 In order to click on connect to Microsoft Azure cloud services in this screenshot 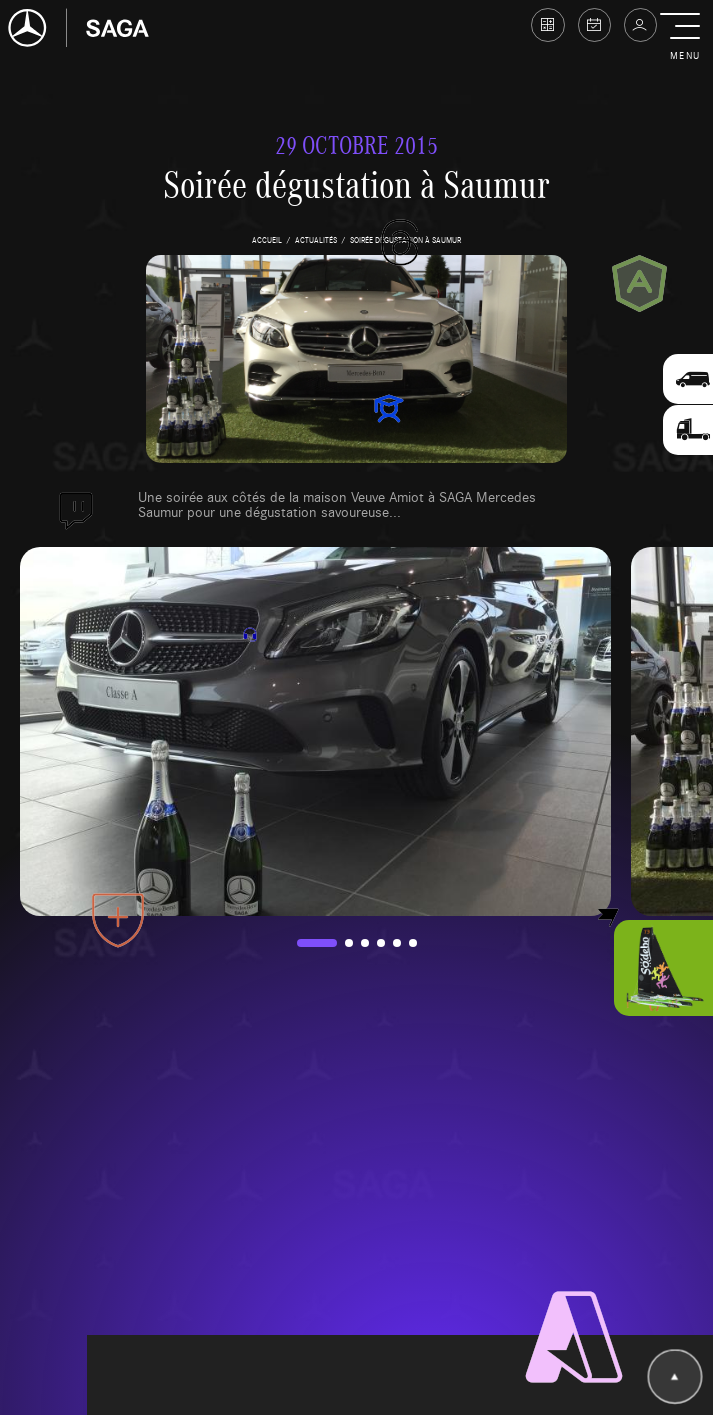, I will do `click(574, 1337)`.